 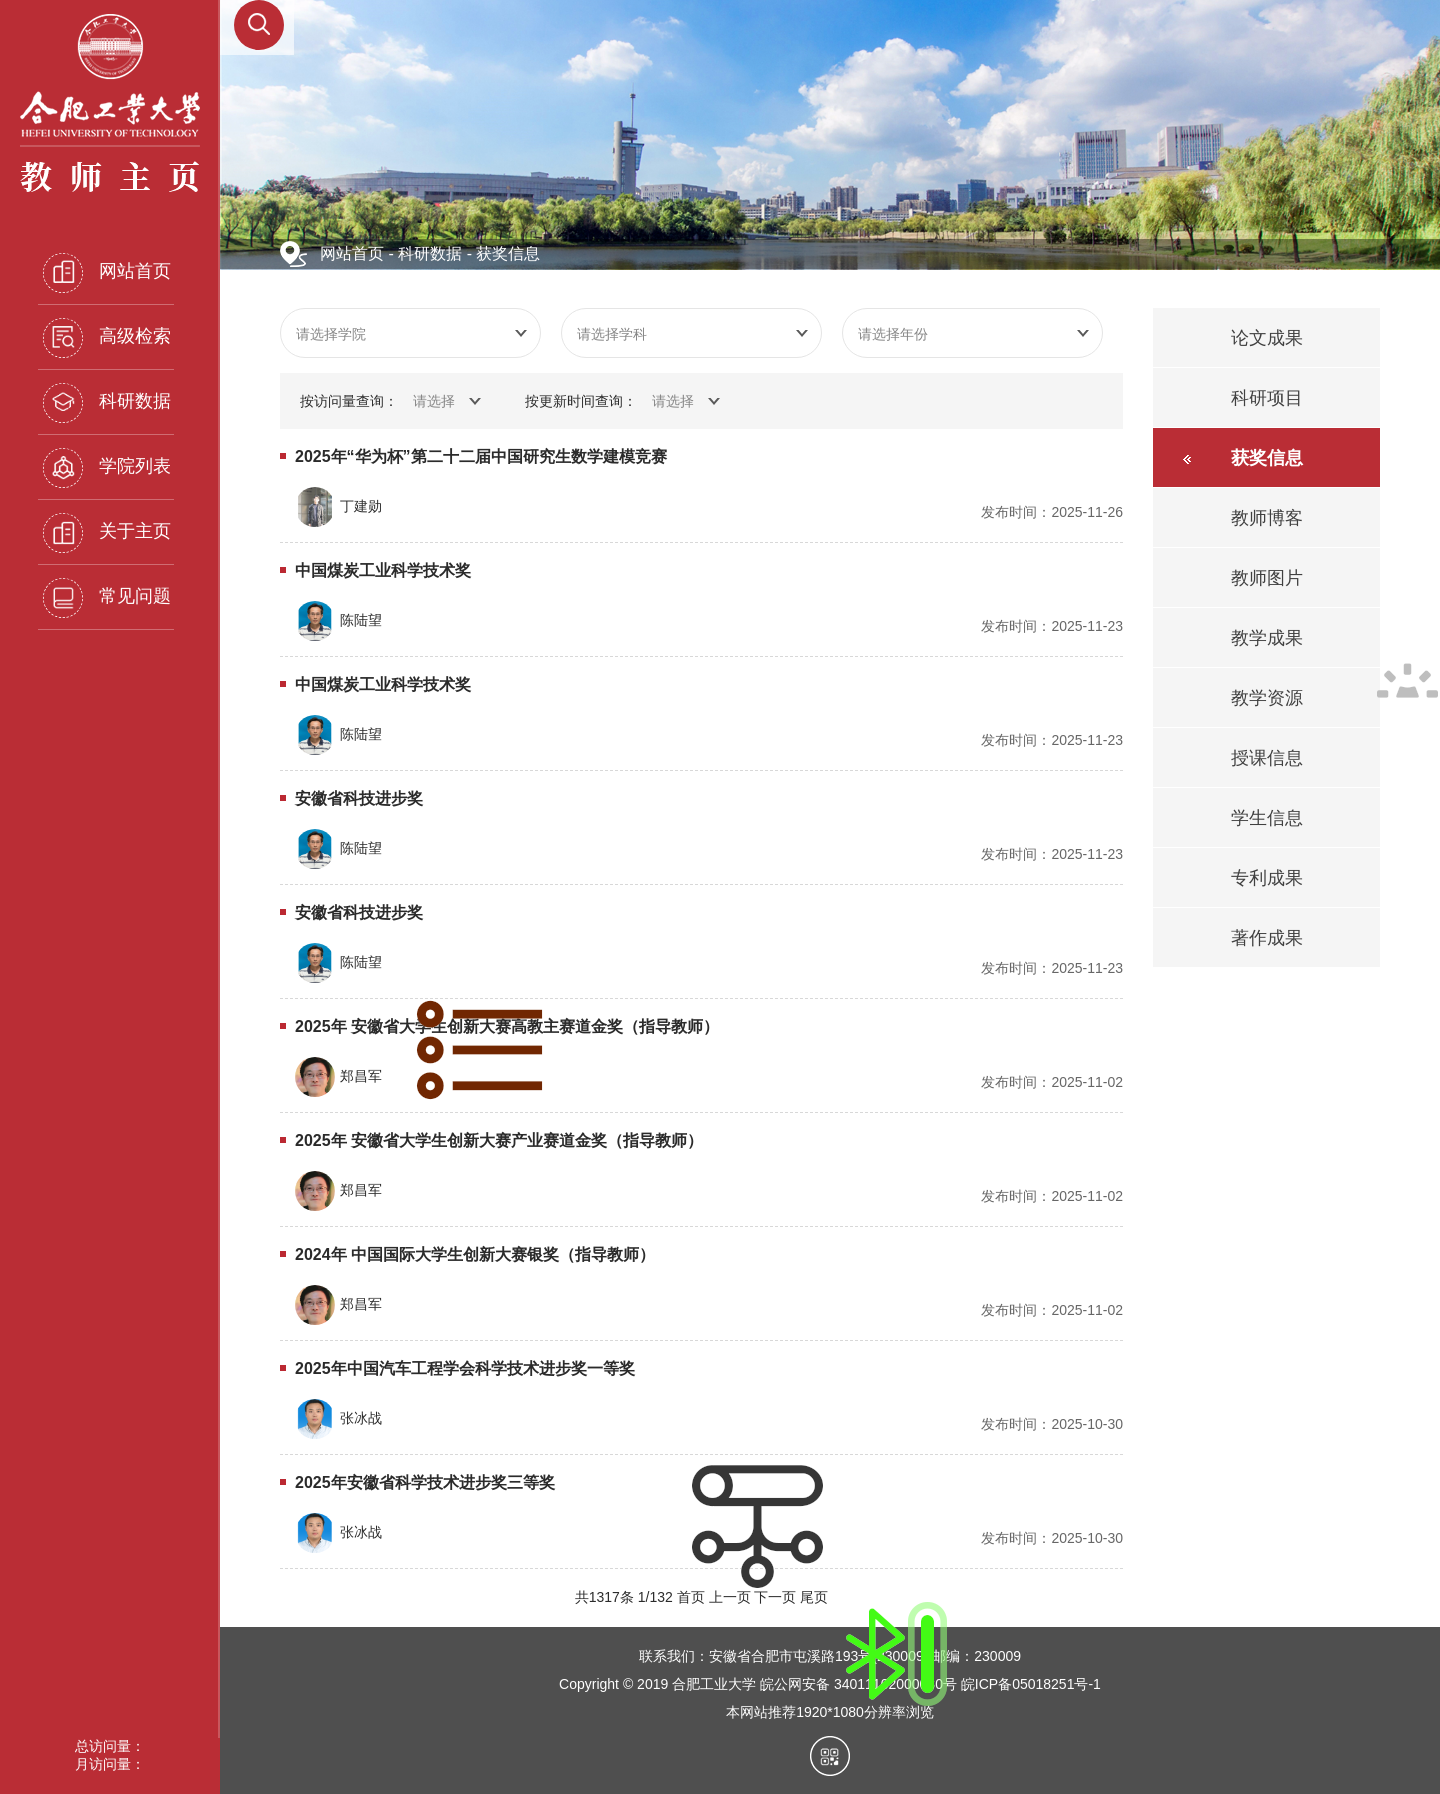 What do you see at coordinates (1407, 682) in the screenshot?
I see `adjust keyboard backlight brightness` at bounding box center [1407, 682].